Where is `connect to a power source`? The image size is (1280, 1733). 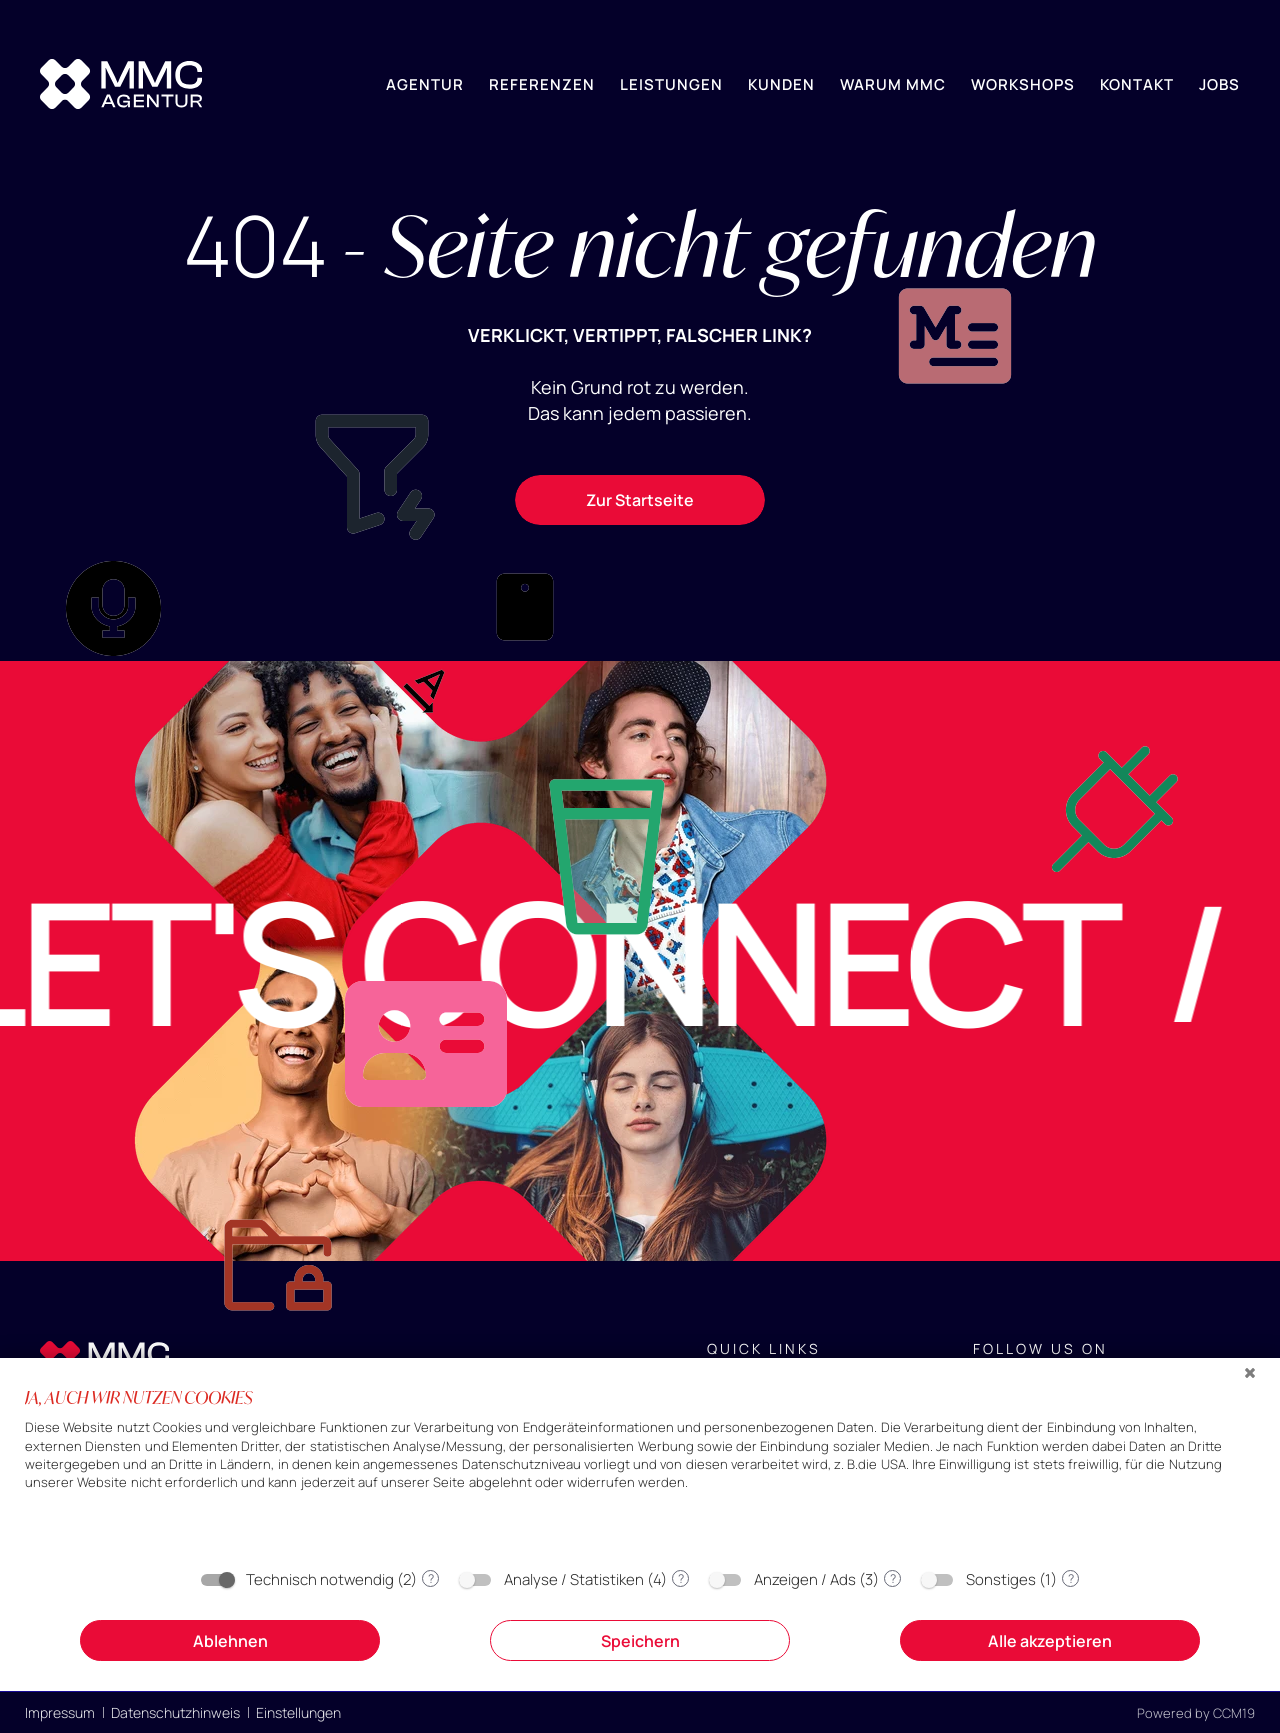
connect to a power source is located at coordinates (1112, 811).